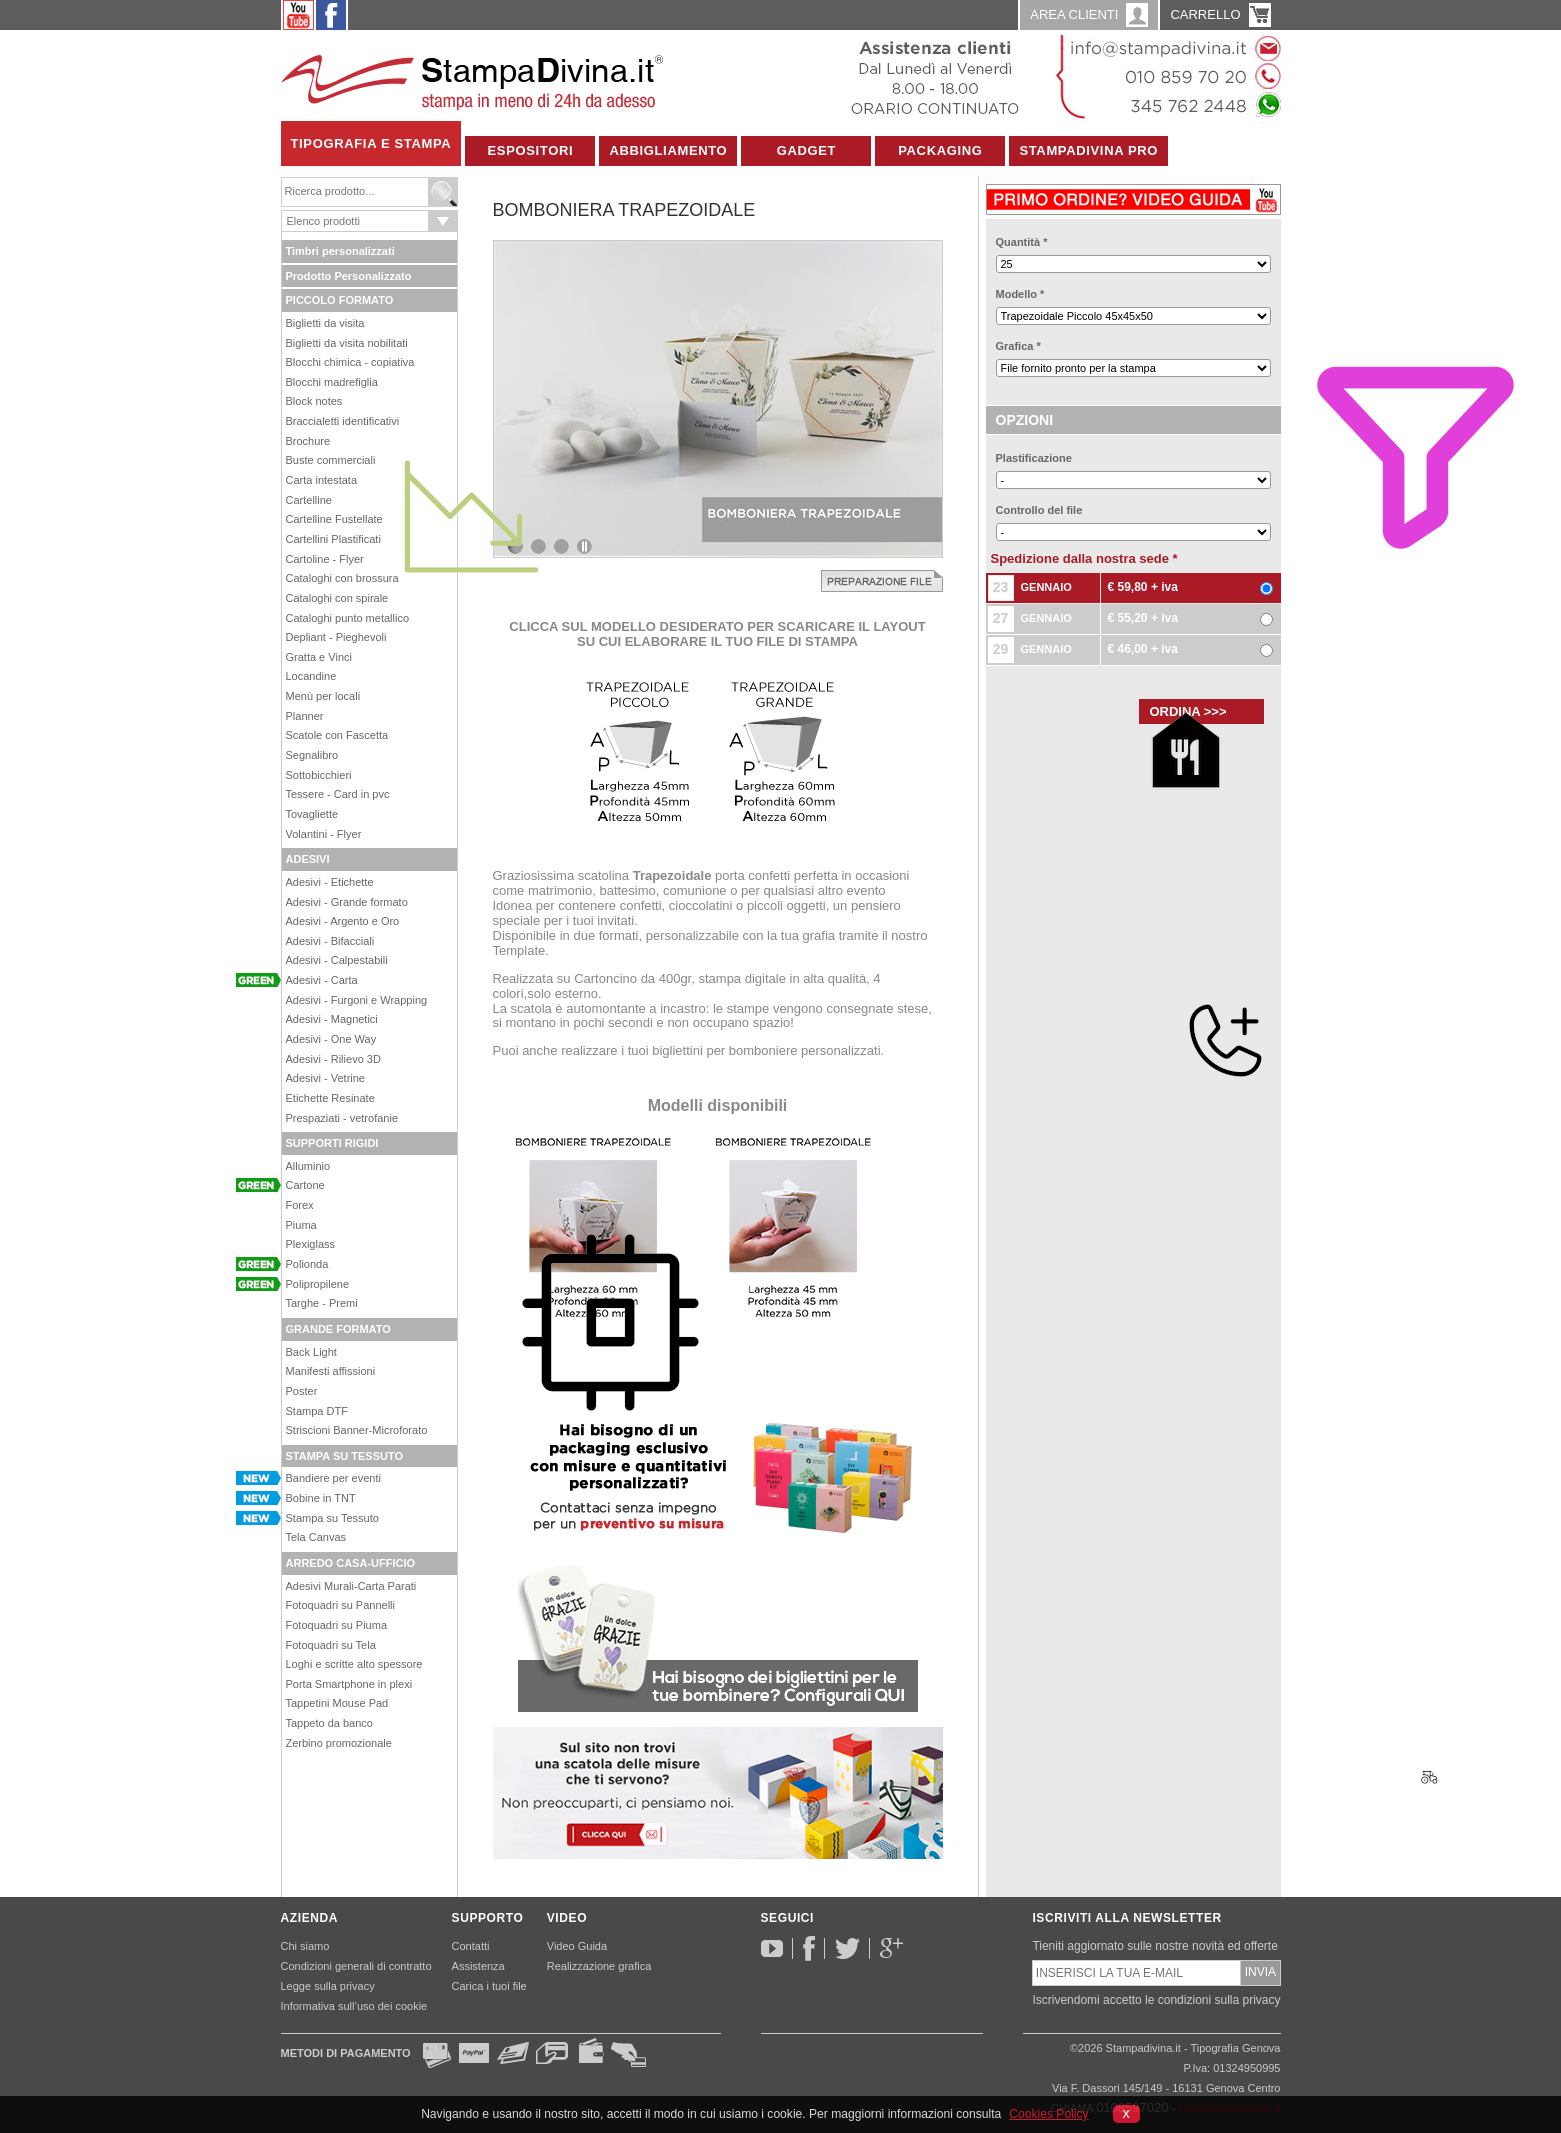 The width and height of the screenshot is (1561, 2133). I want to click on find nearby food banks or food assistance locations, so click(1186, 750).